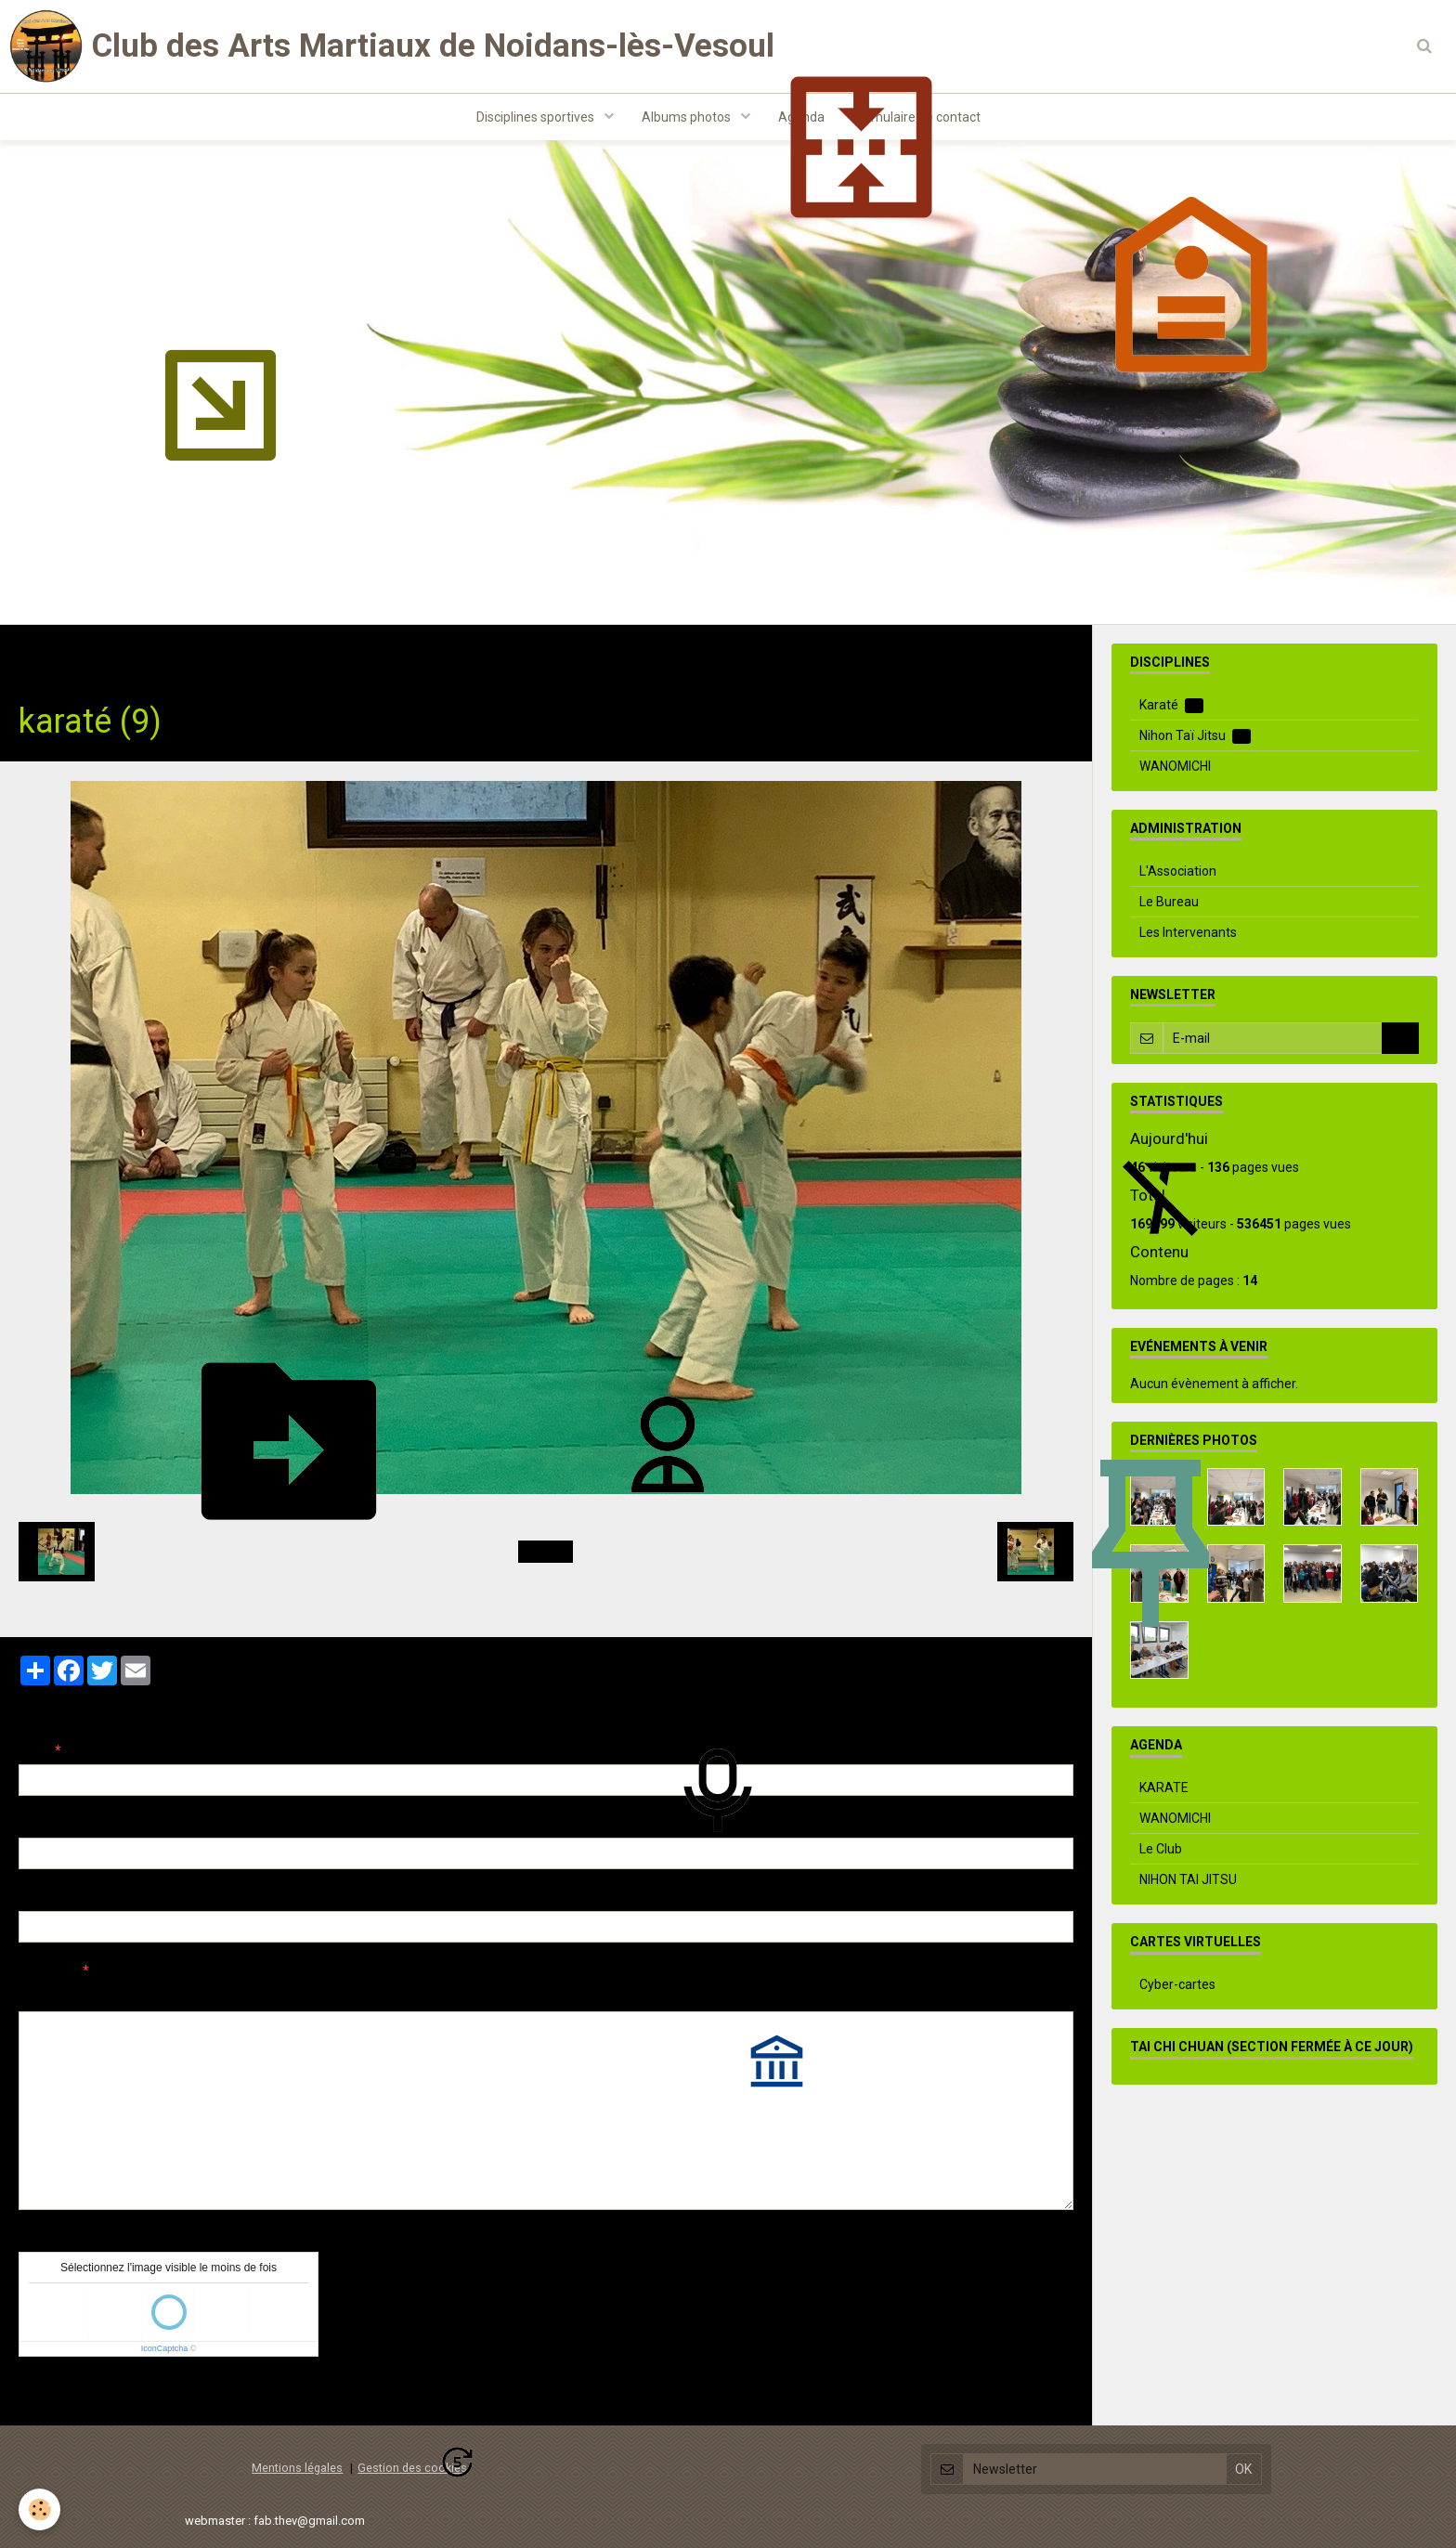 Image resolution: width=1456 pixels, height=2548 pixels. What do you see at coordinates (861, 147) in the screenshot?
I see `merge cells vertically in a table or spreadsheet` at bounding box center [861, 147].